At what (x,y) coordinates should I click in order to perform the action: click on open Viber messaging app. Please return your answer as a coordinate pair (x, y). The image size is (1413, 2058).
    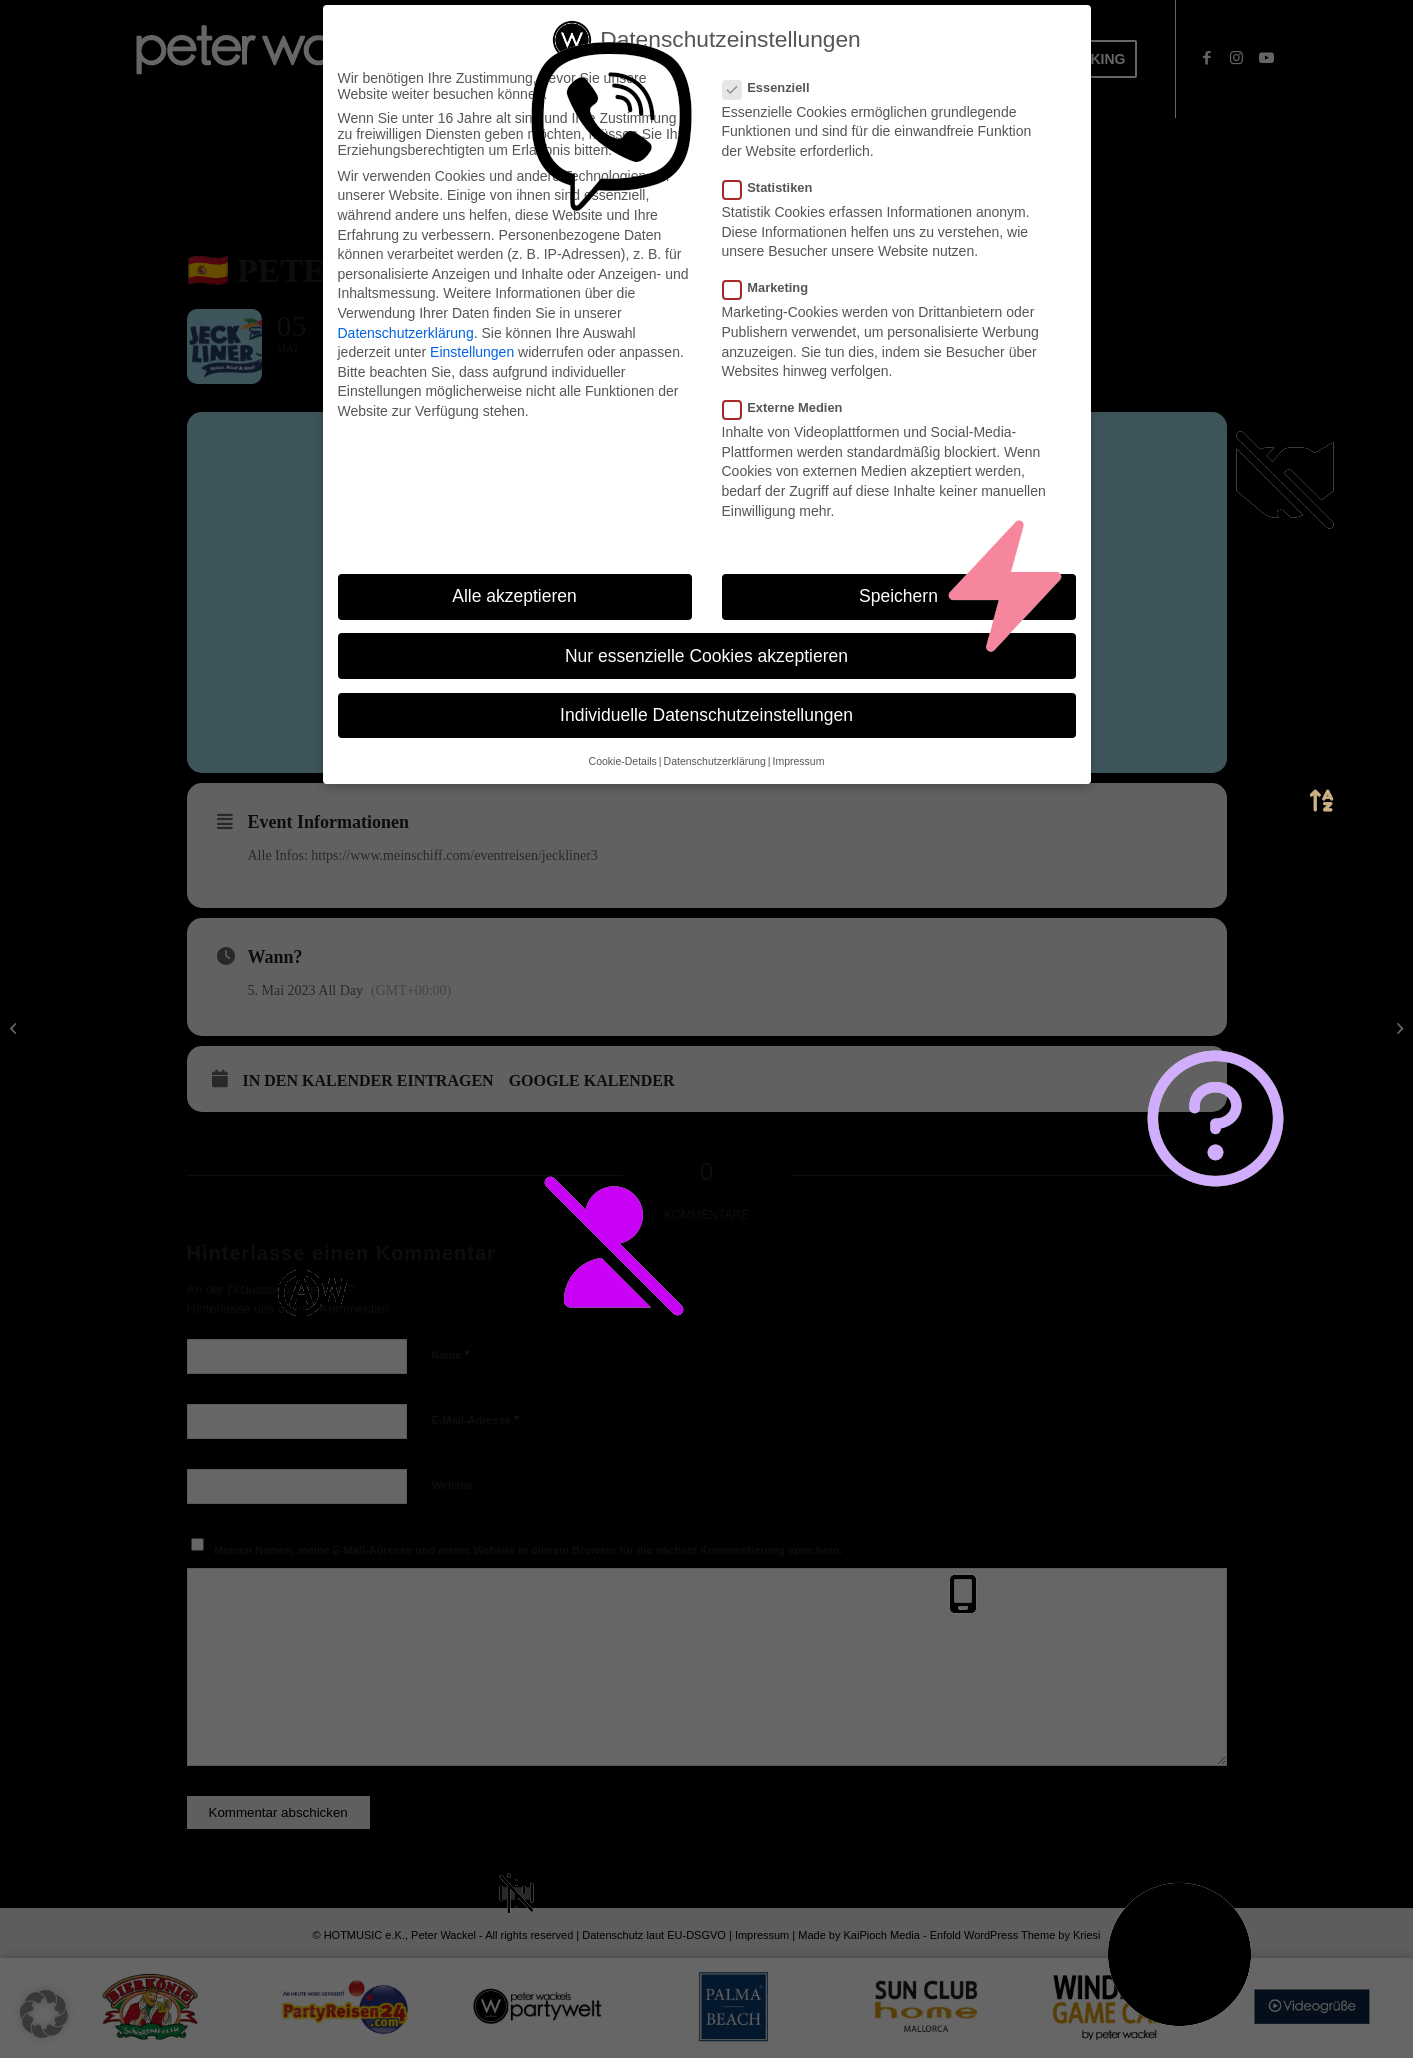
    Looking at the image, I should click on (611, 126).